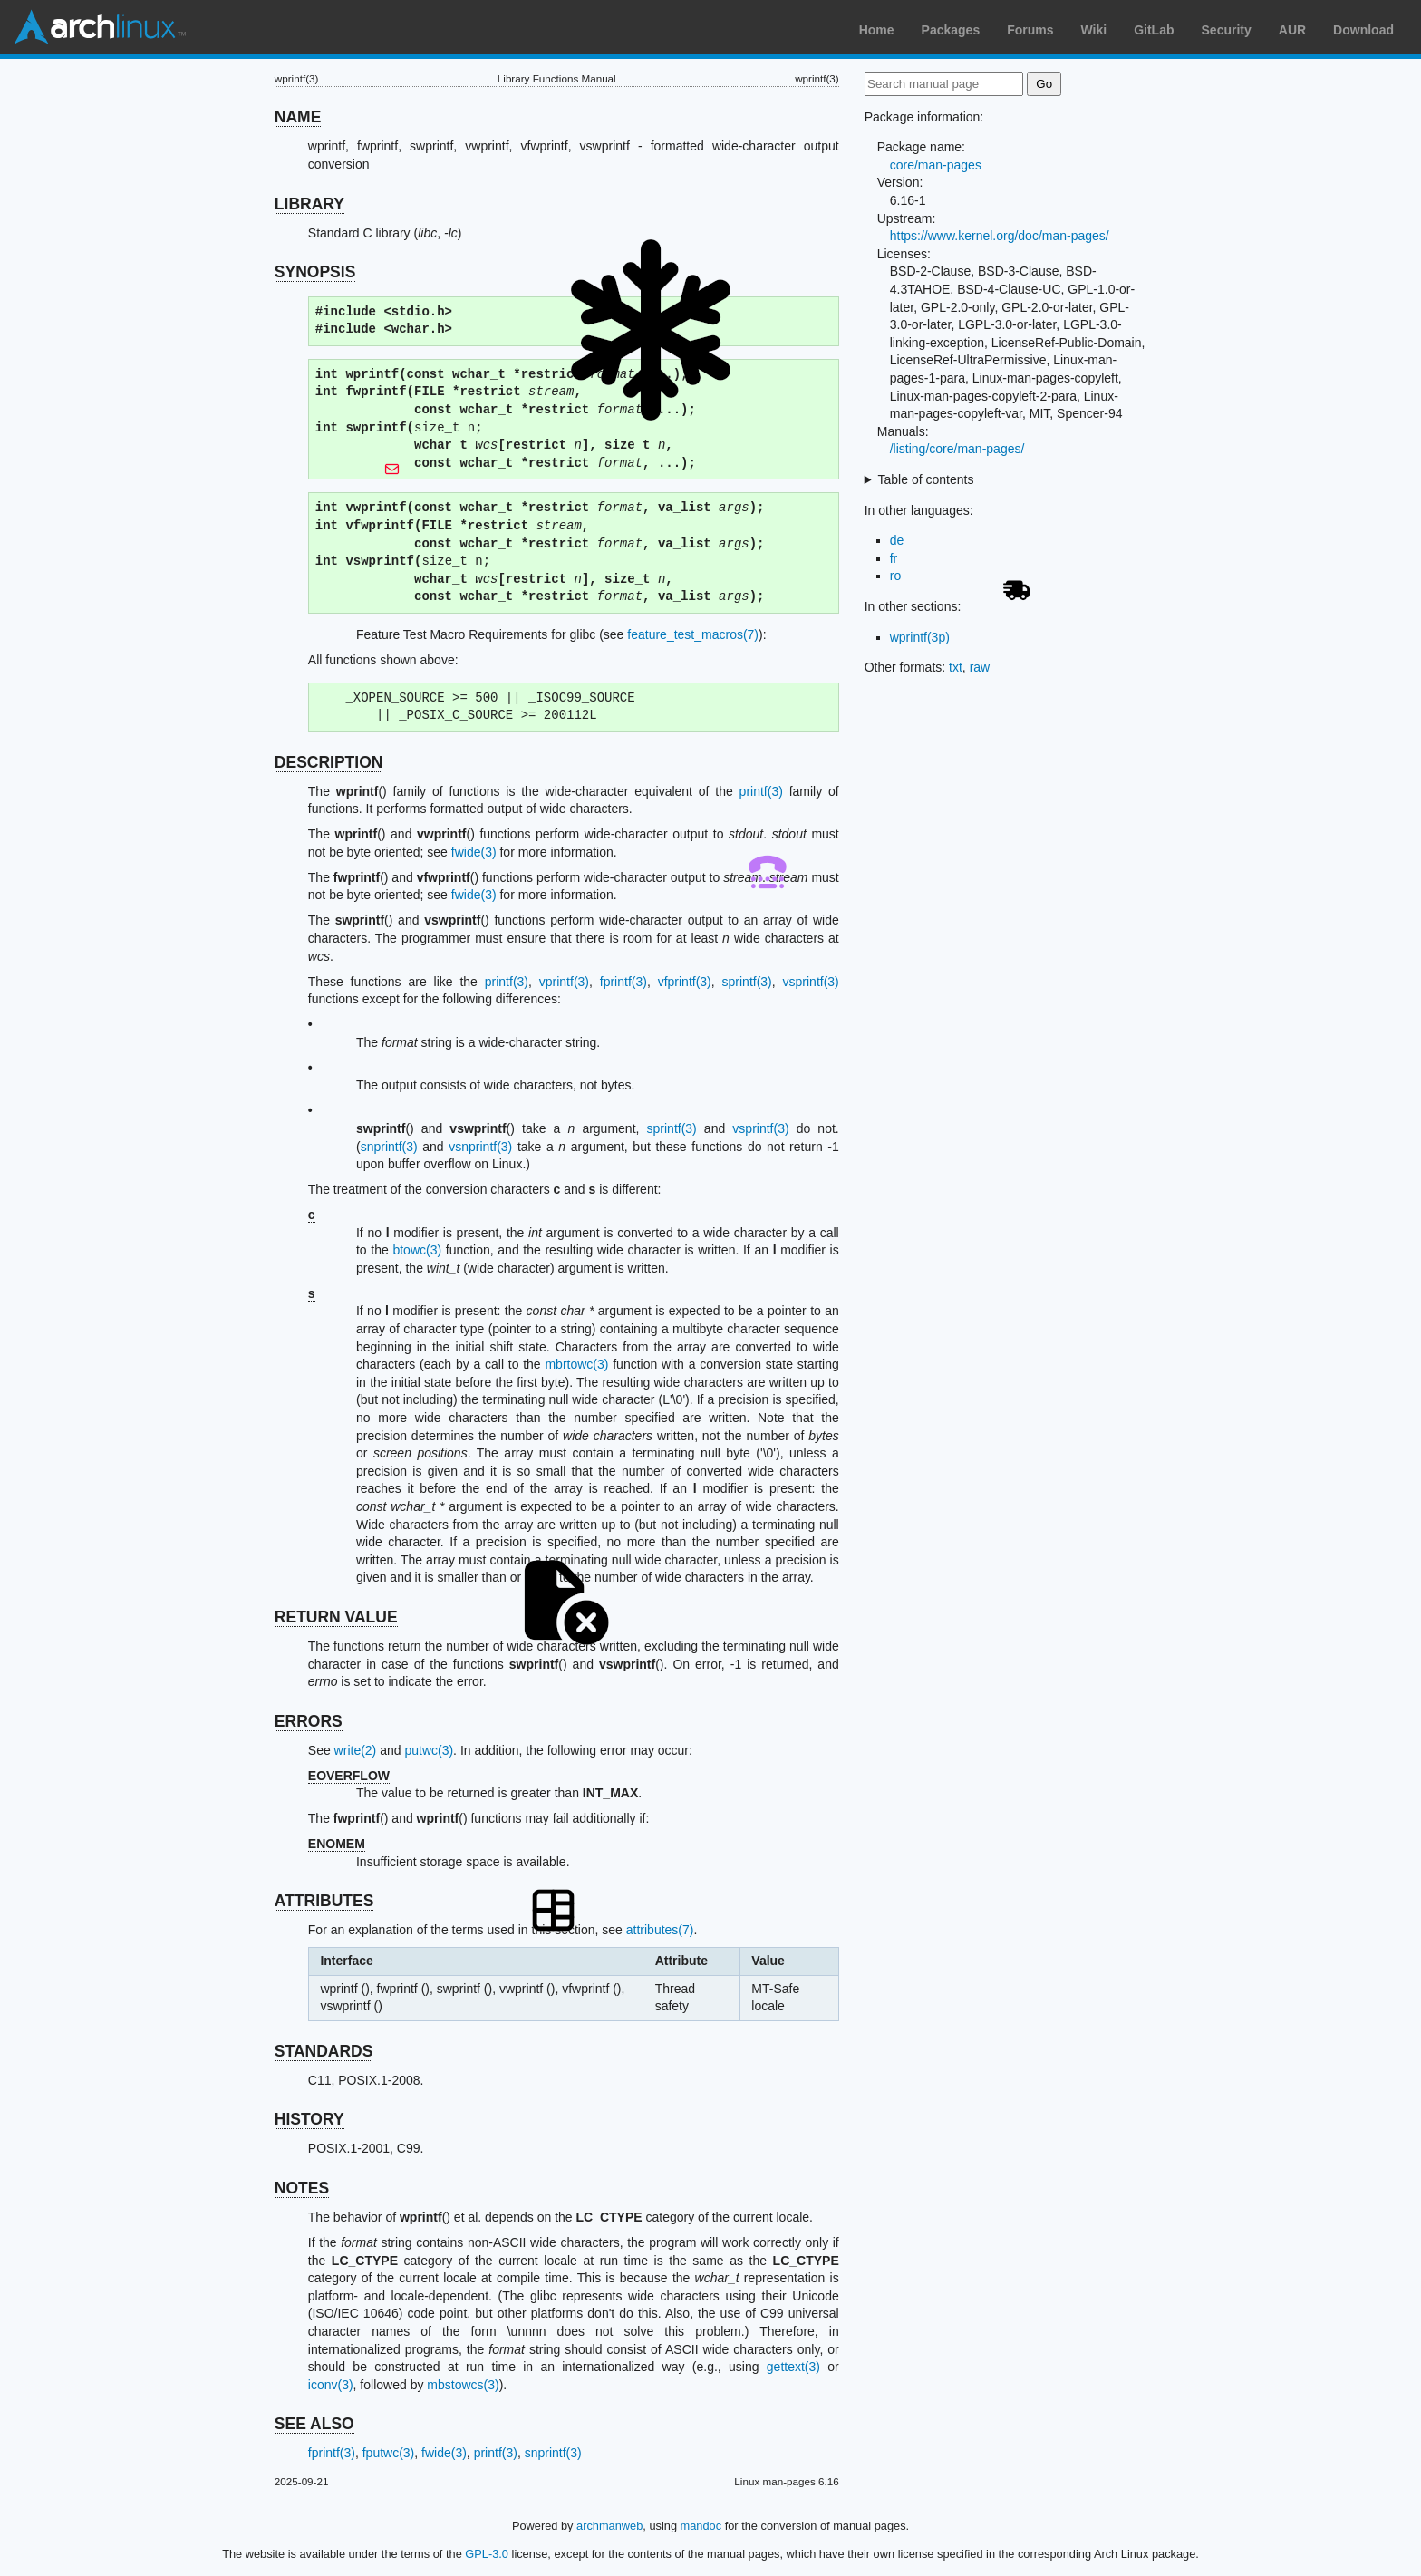 Image resolution: width=1421 pixels, height=2576 pixels. Describe the element at coordinates (564, 1600) in the screenshot. I see `delete or remove a file` at that location.